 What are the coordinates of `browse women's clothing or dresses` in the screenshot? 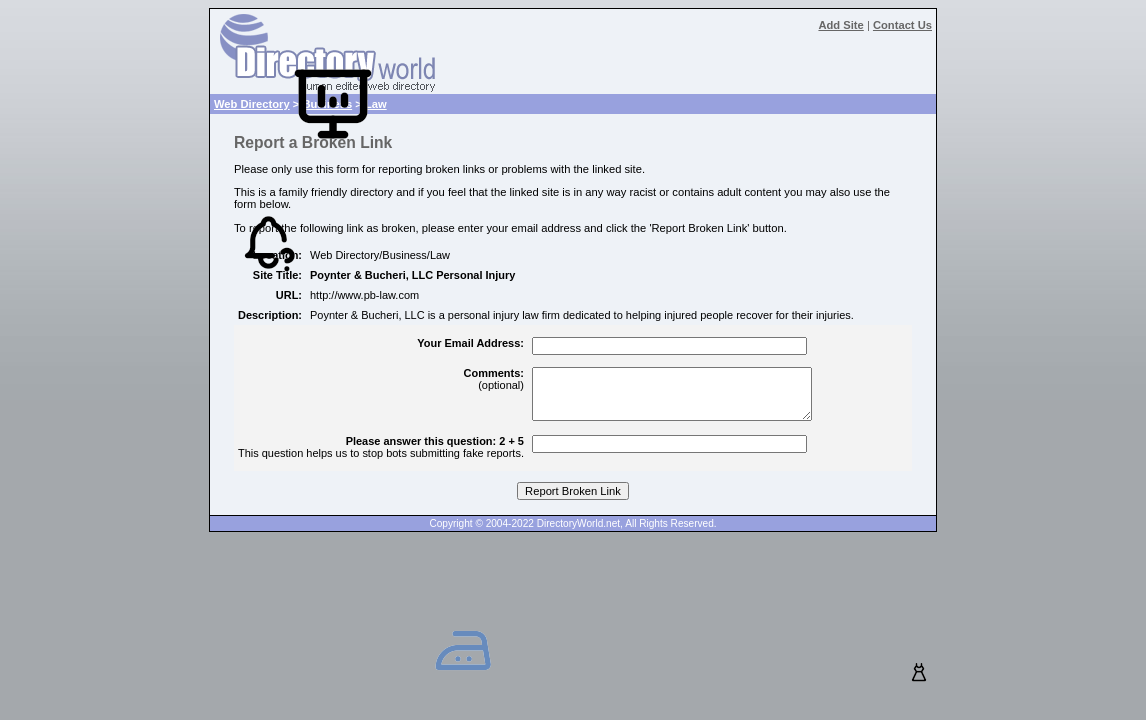 It's located at (919, 673).